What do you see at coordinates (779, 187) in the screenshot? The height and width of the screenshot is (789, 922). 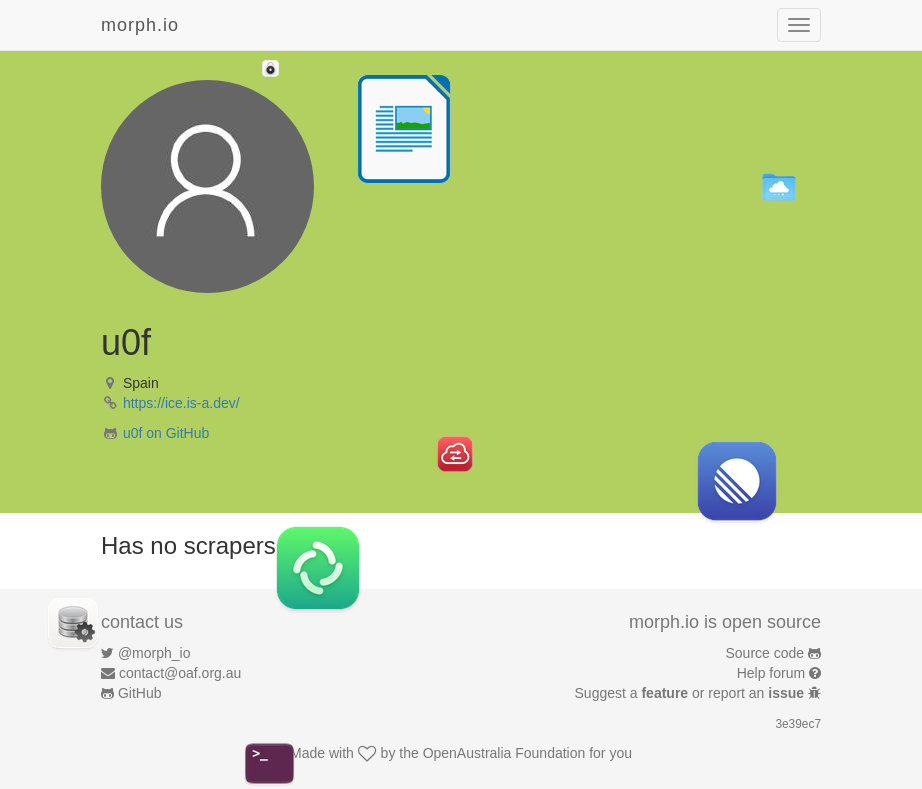 I see `access cloud storage or remote file connections` at bounding box center [779, 187].